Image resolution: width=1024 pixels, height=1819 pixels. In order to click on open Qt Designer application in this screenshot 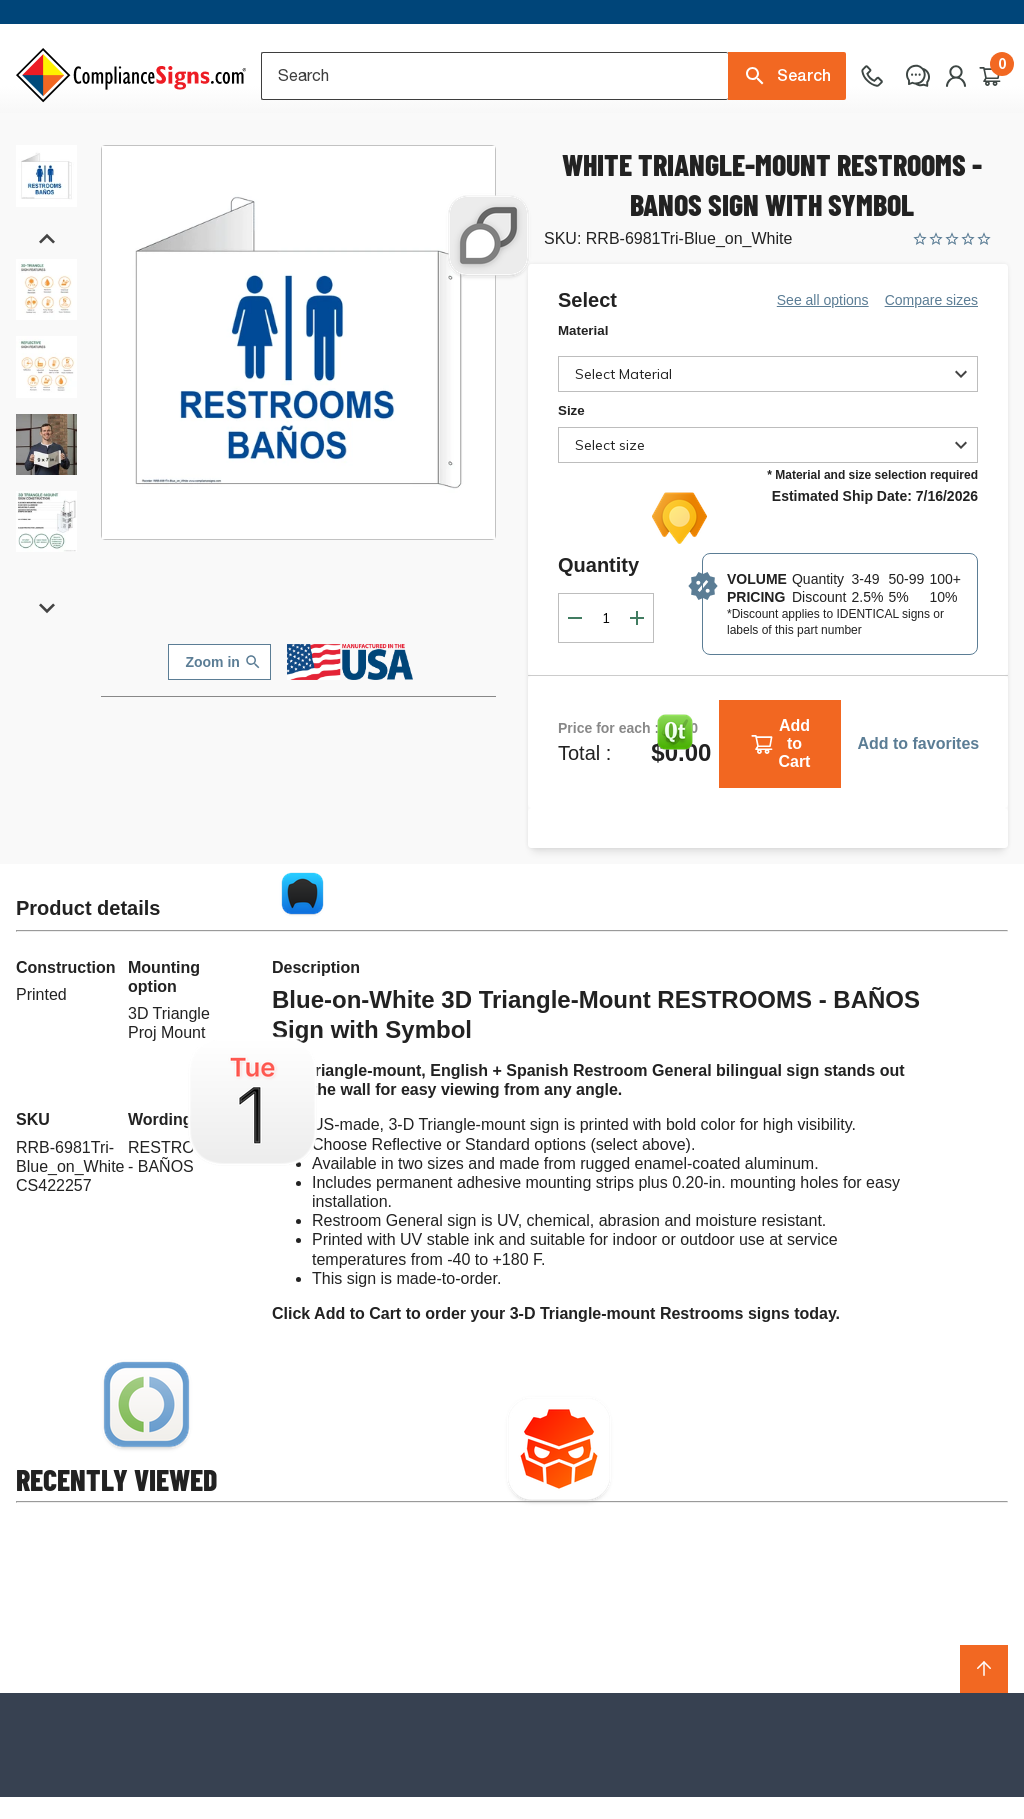, I will do `click(675, 732)`.